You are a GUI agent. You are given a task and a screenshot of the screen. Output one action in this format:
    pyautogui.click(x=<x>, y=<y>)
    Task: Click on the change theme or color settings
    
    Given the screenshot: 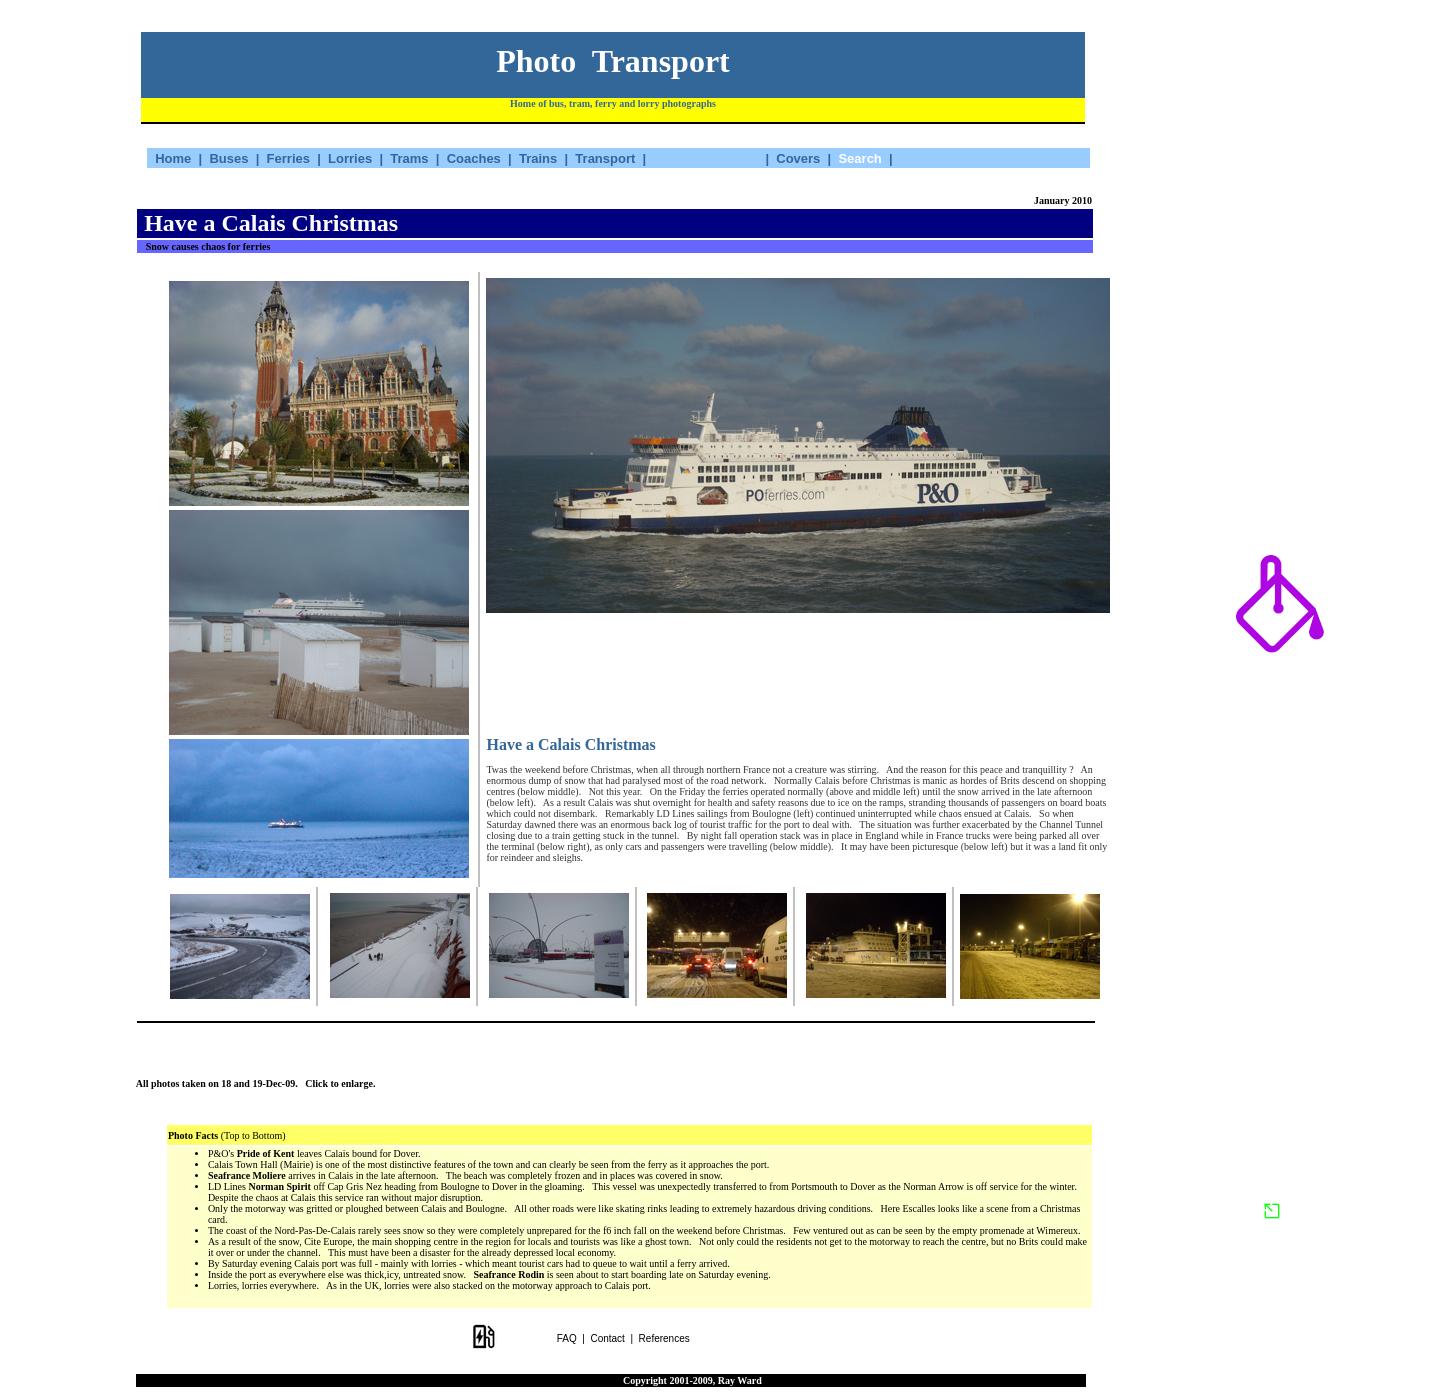 What is the action you would take?
    pyautogui.click(x=1278, y=604)
    